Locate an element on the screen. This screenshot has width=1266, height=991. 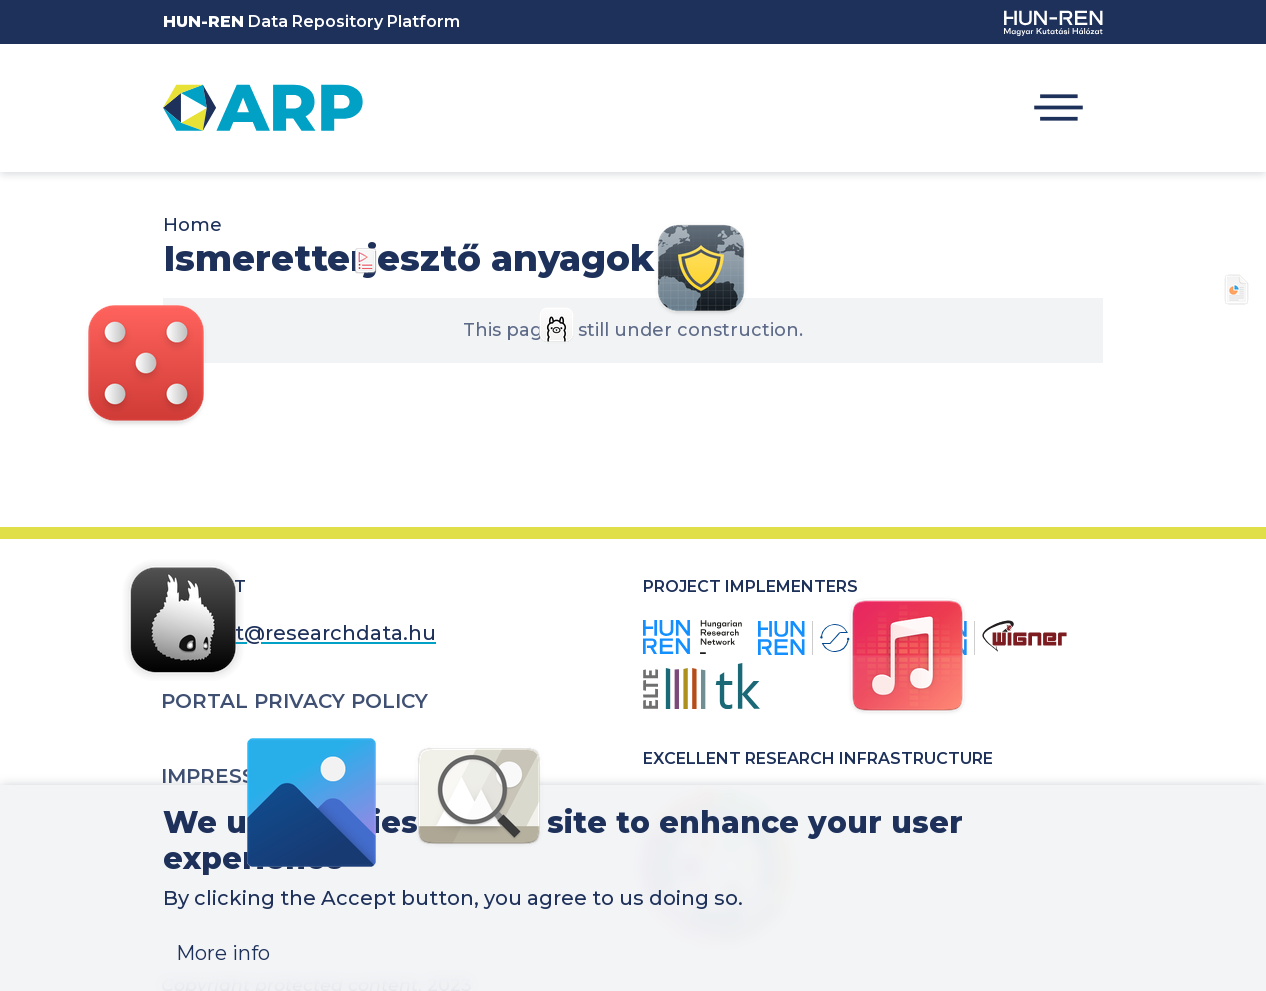
open tali dice game app is located at coordinates (146, 363).